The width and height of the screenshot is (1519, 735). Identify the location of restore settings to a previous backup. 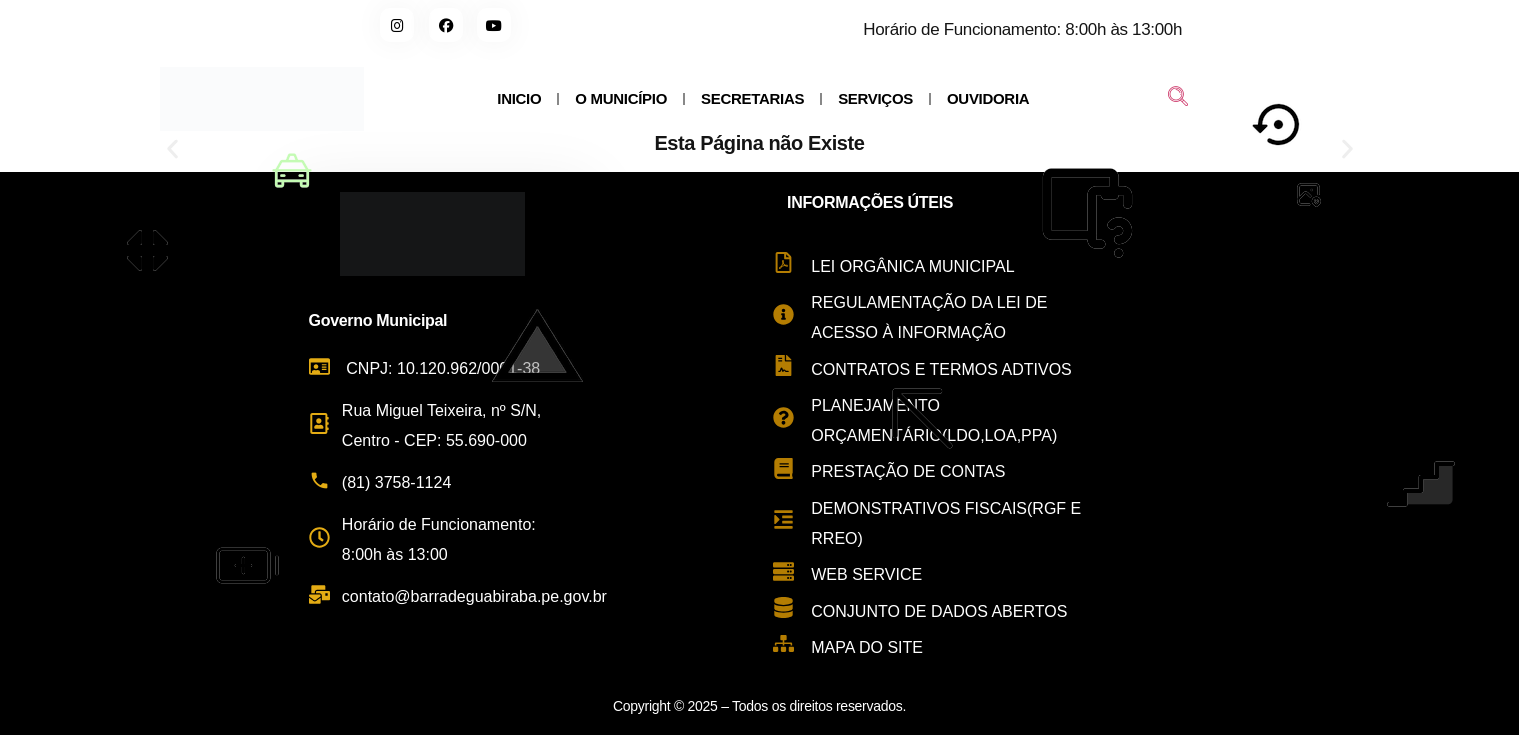
(1278, 124).